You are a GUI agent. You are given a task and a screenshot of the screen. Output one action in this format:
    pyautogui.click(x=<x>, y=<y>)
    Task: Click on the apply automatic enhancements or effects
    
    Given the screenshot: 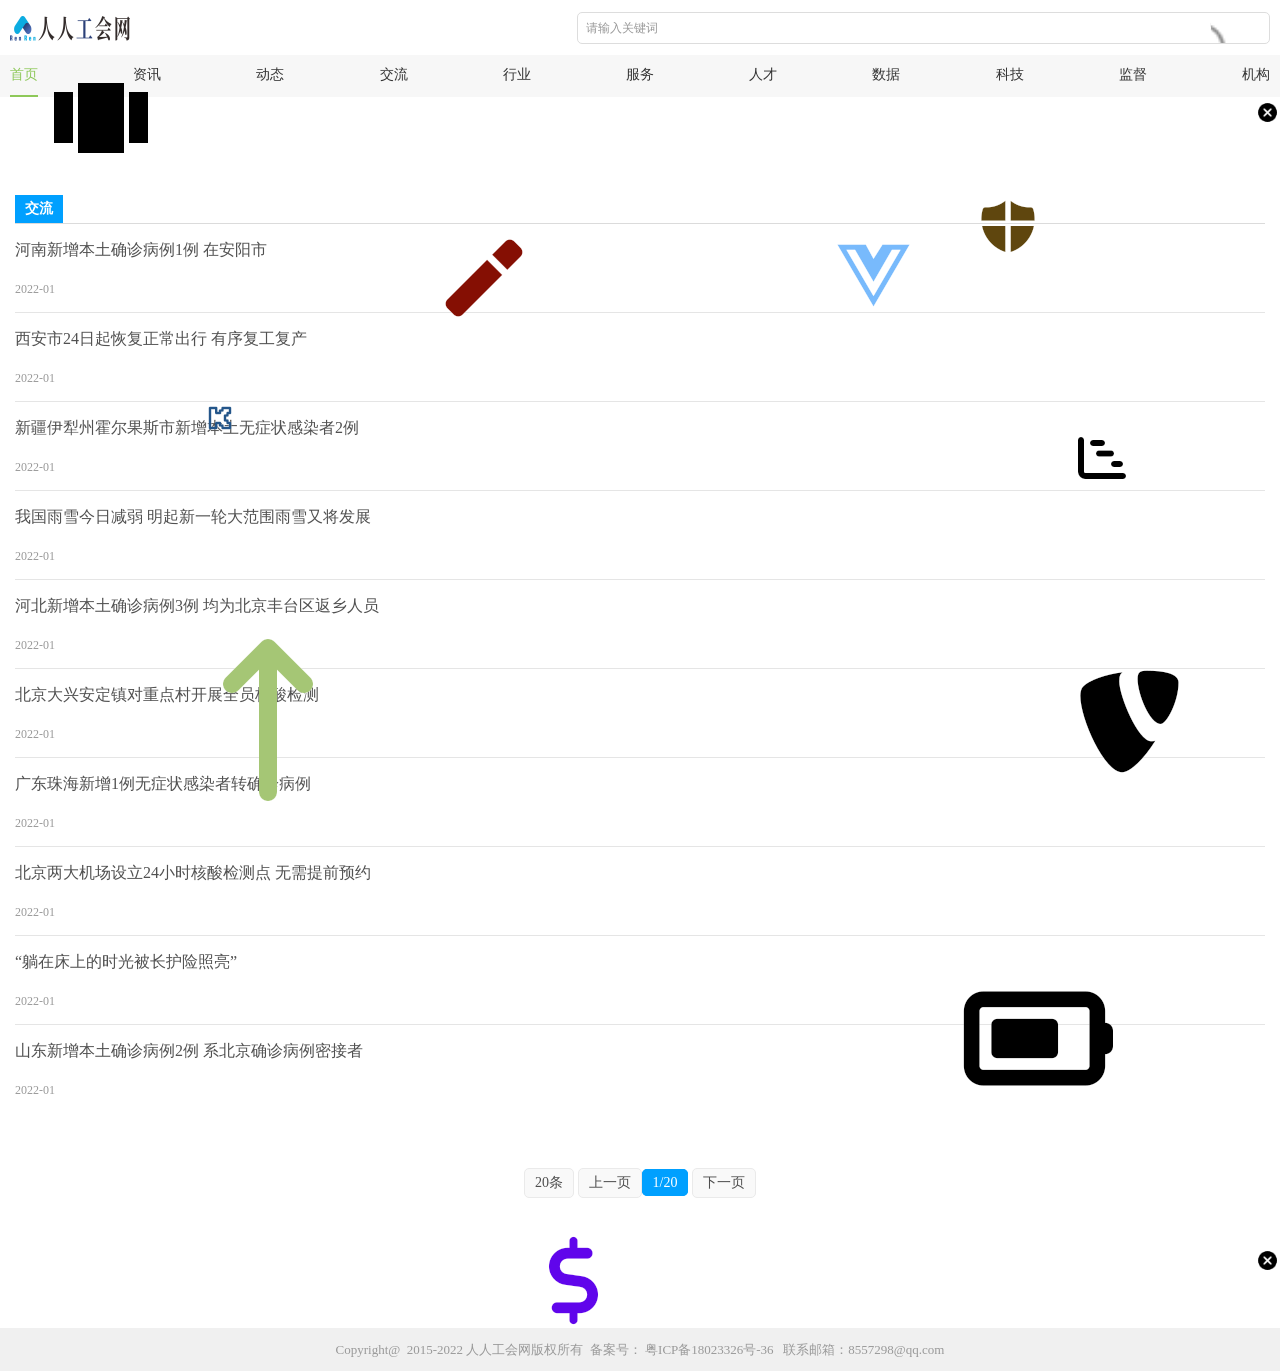 What is the action you would take?
    pyautogui.click(x=484, y=278)
    